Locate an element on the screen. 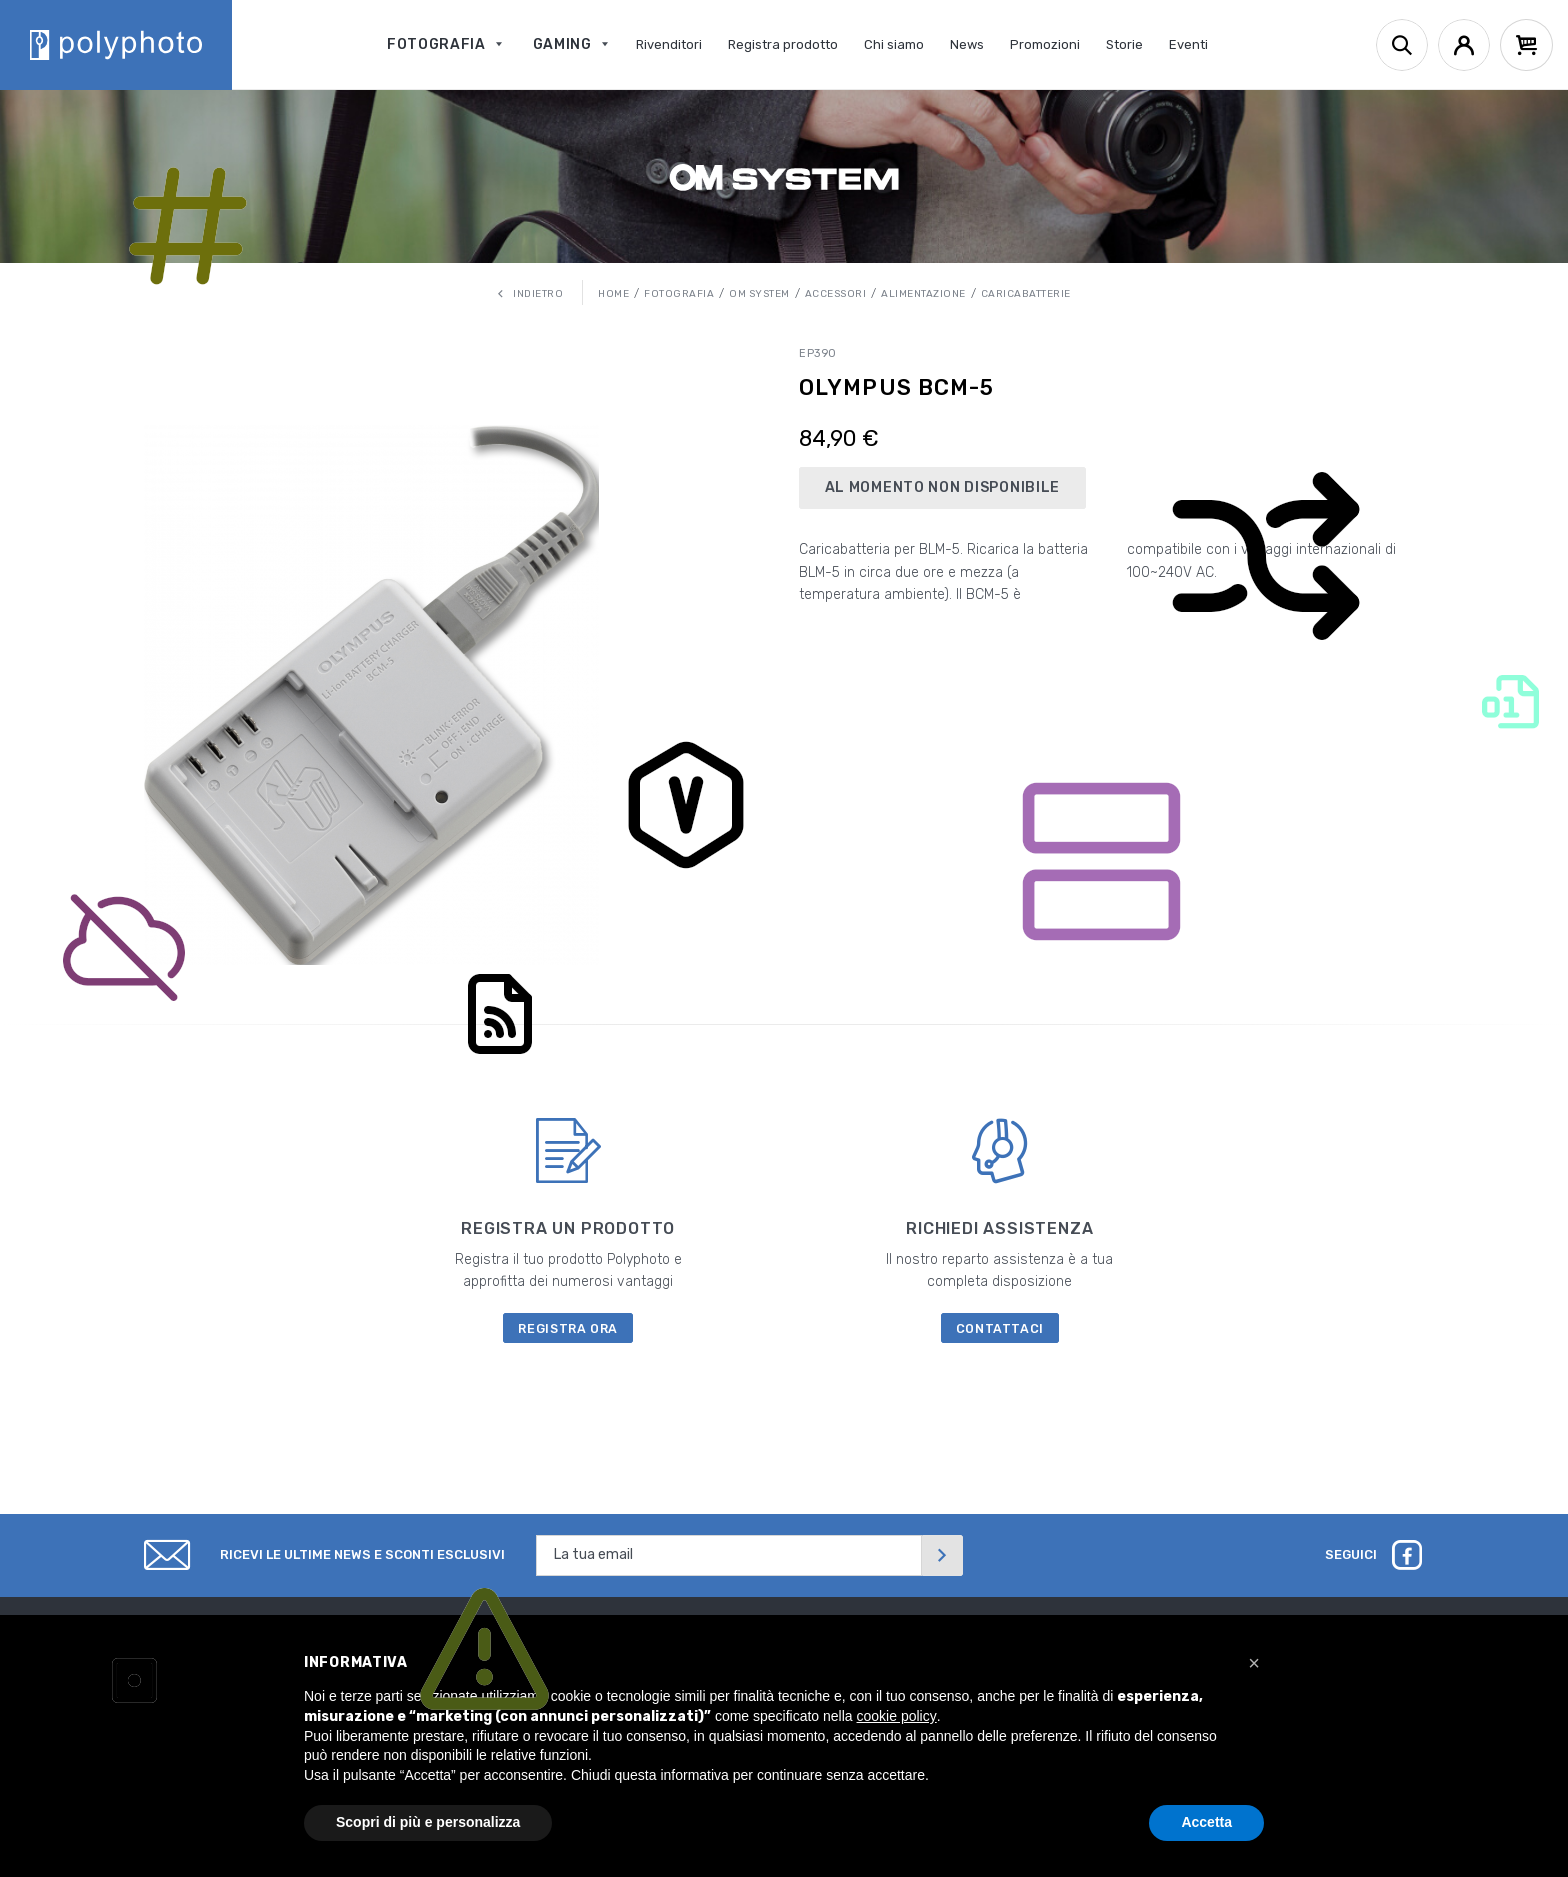 The image size is (1568, 1877). indicates cloud sync is unavailable is located at coordinates (124, 945).